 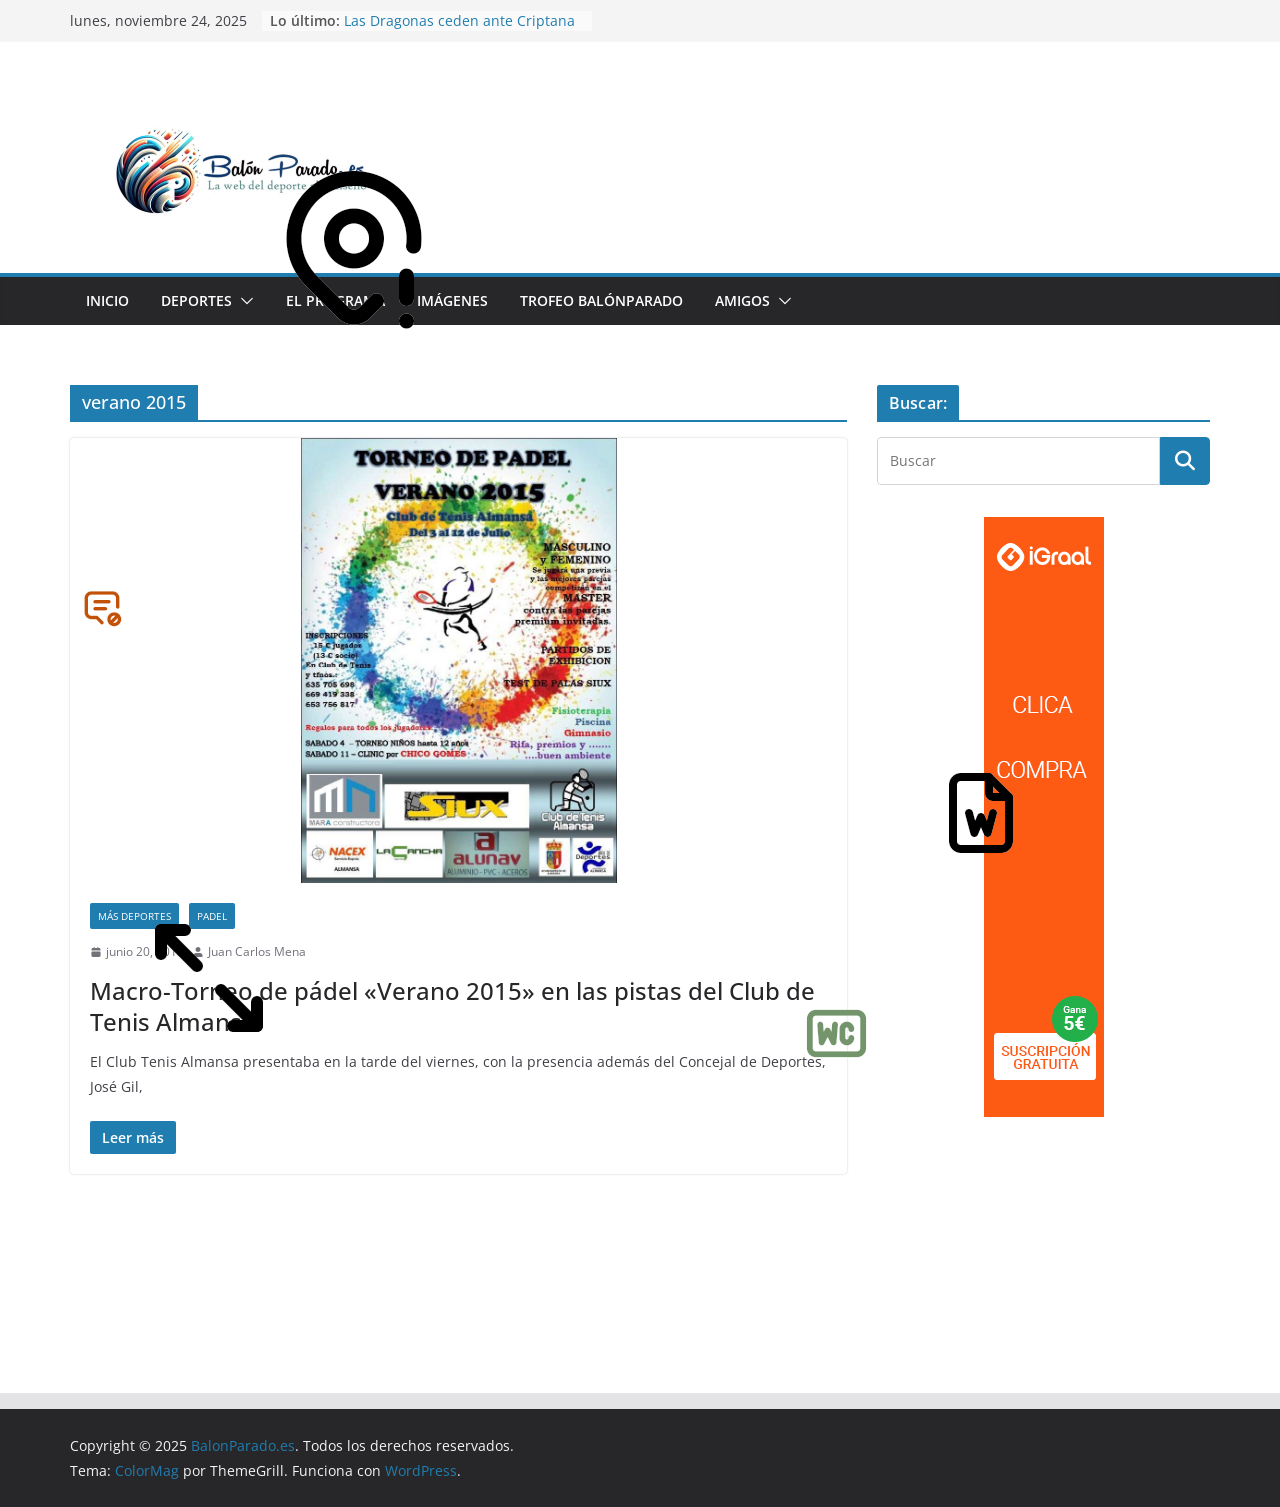 I want to click on location requires attention or has an issue, so click(x=354, y=246).